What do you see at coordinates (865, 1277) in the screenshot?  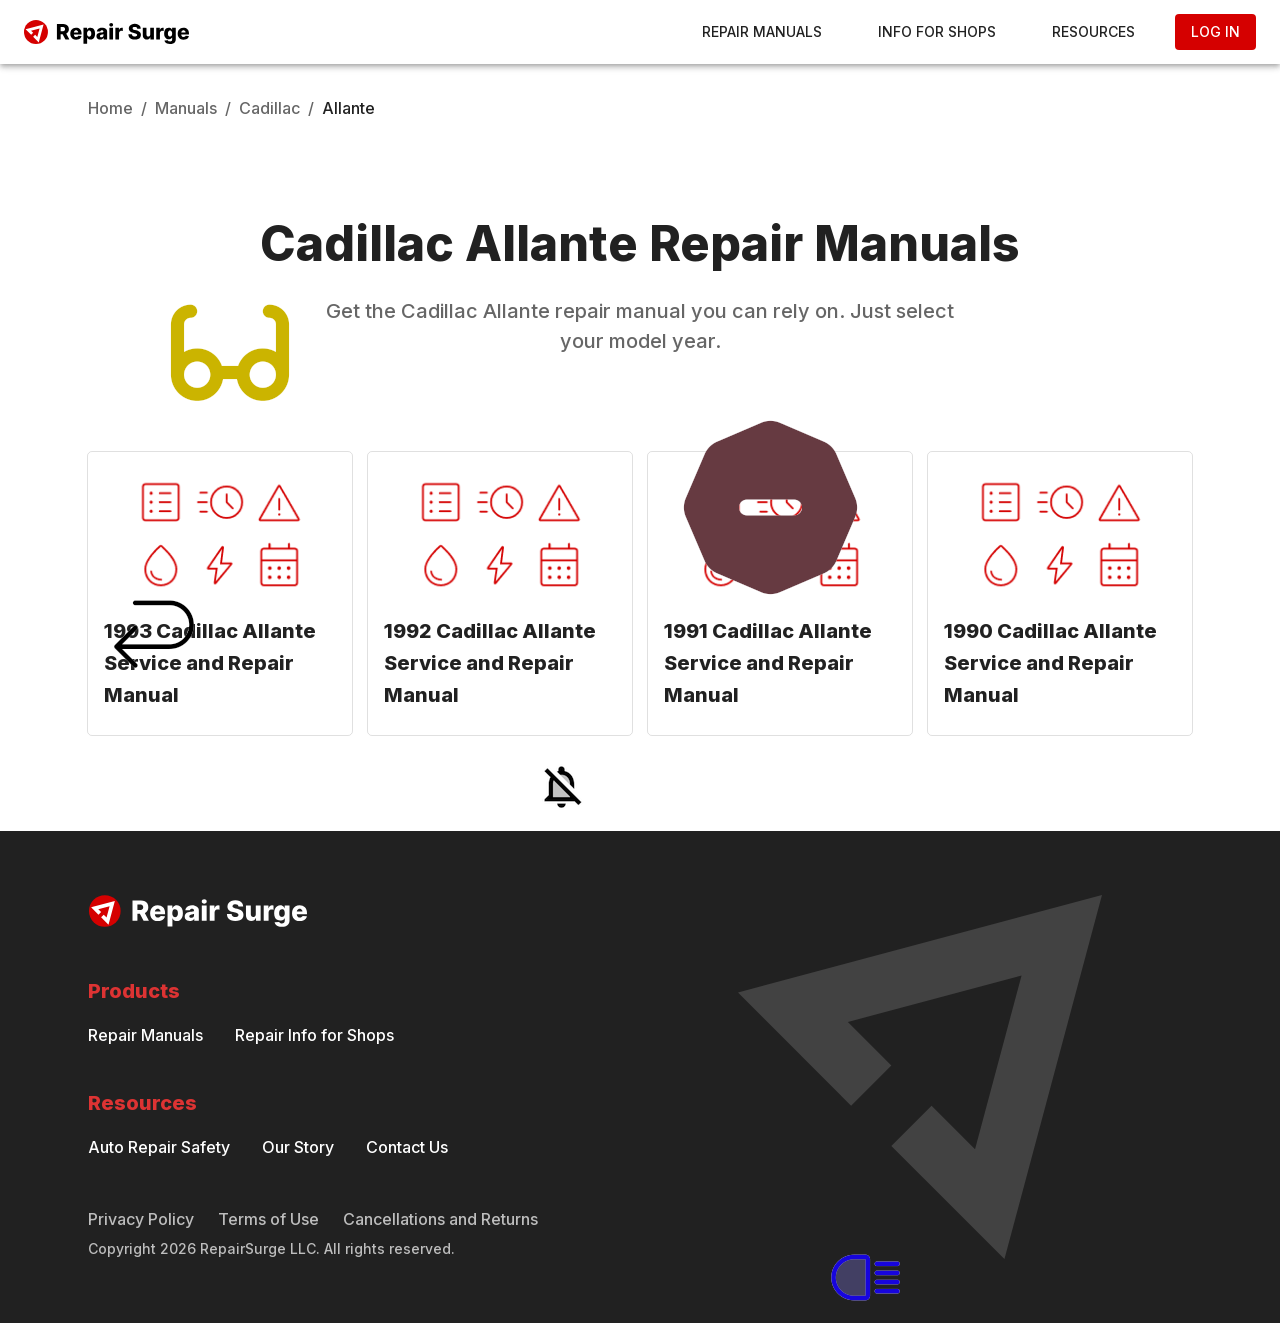 I see `toggle vehicle headlights on/off` at bounding box center [865, 1277].